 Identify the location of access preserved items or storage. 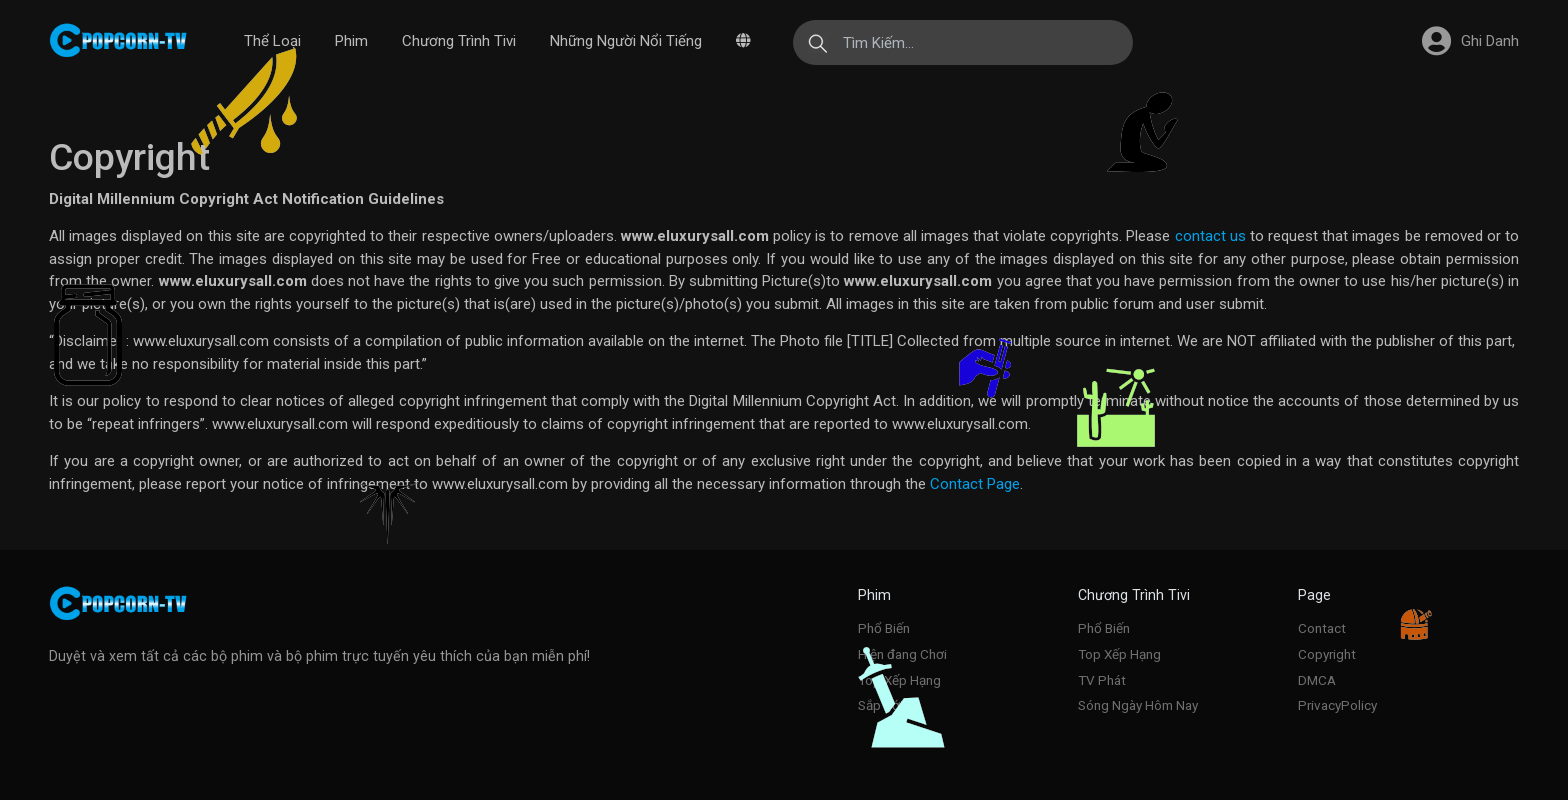
(88, 335).